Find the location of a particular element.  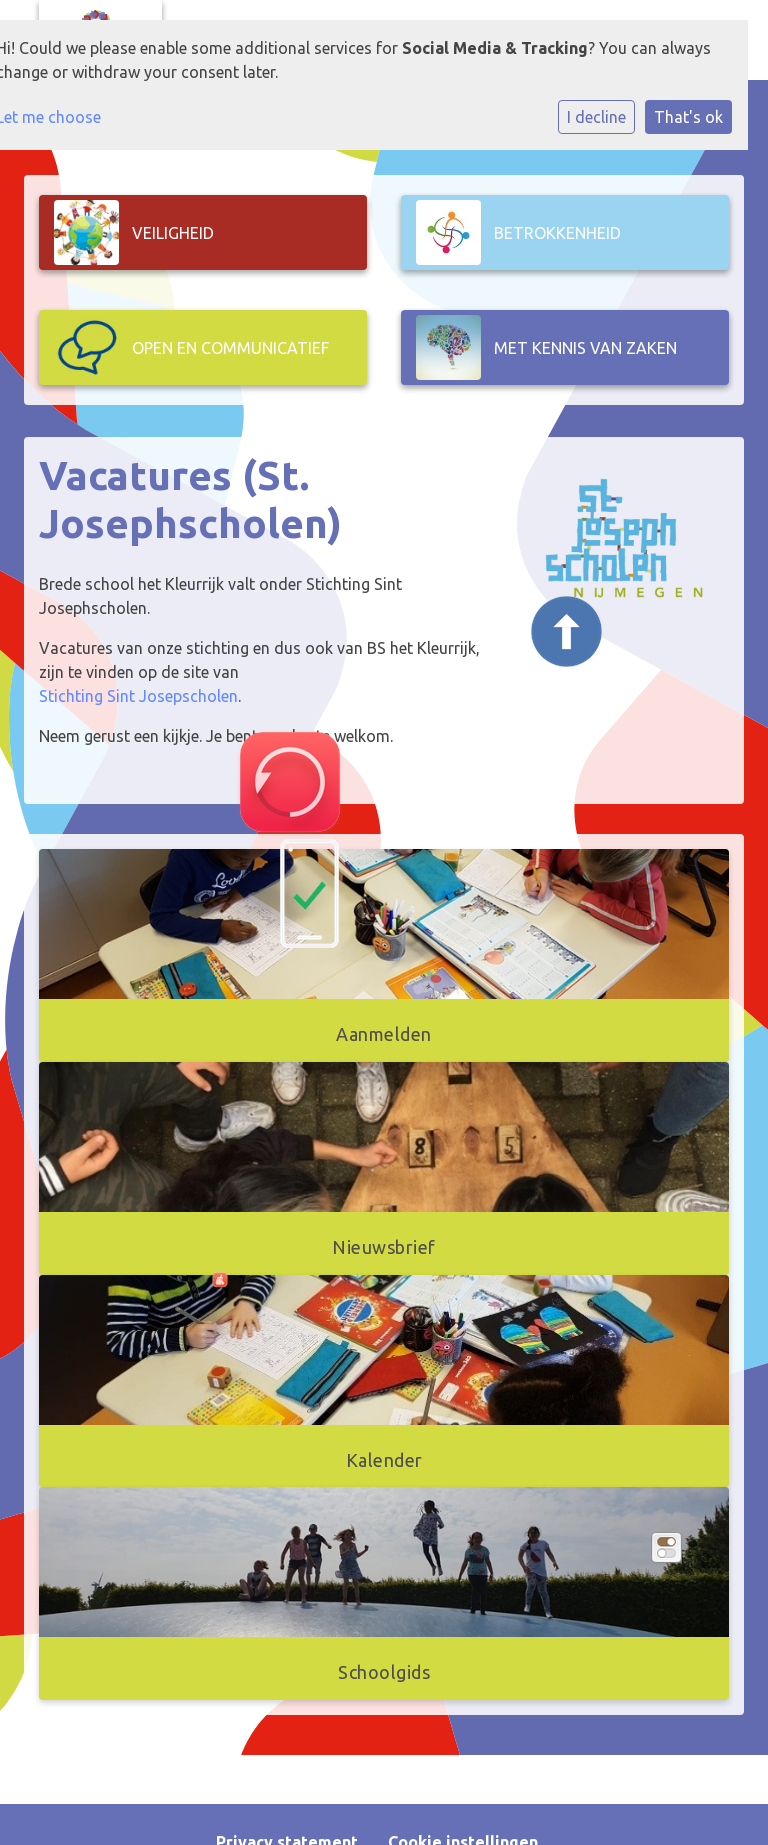

open system settings or preferences is located at coordinates (666, 1547).